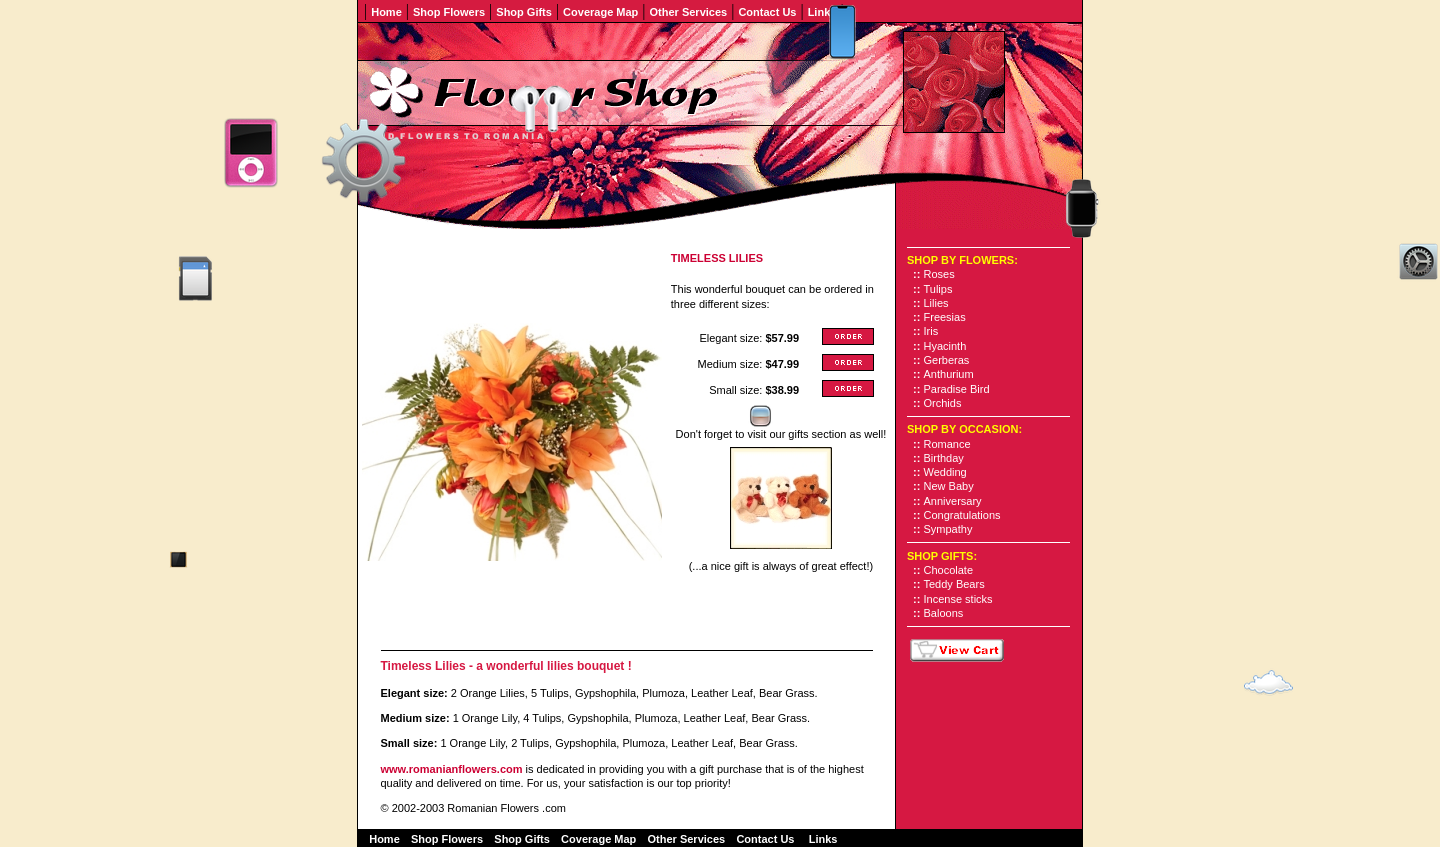 This screenshot has width=1440, height=847. I want to click on indicates overcast or cloudy weather conditions, so click(1268, 685).